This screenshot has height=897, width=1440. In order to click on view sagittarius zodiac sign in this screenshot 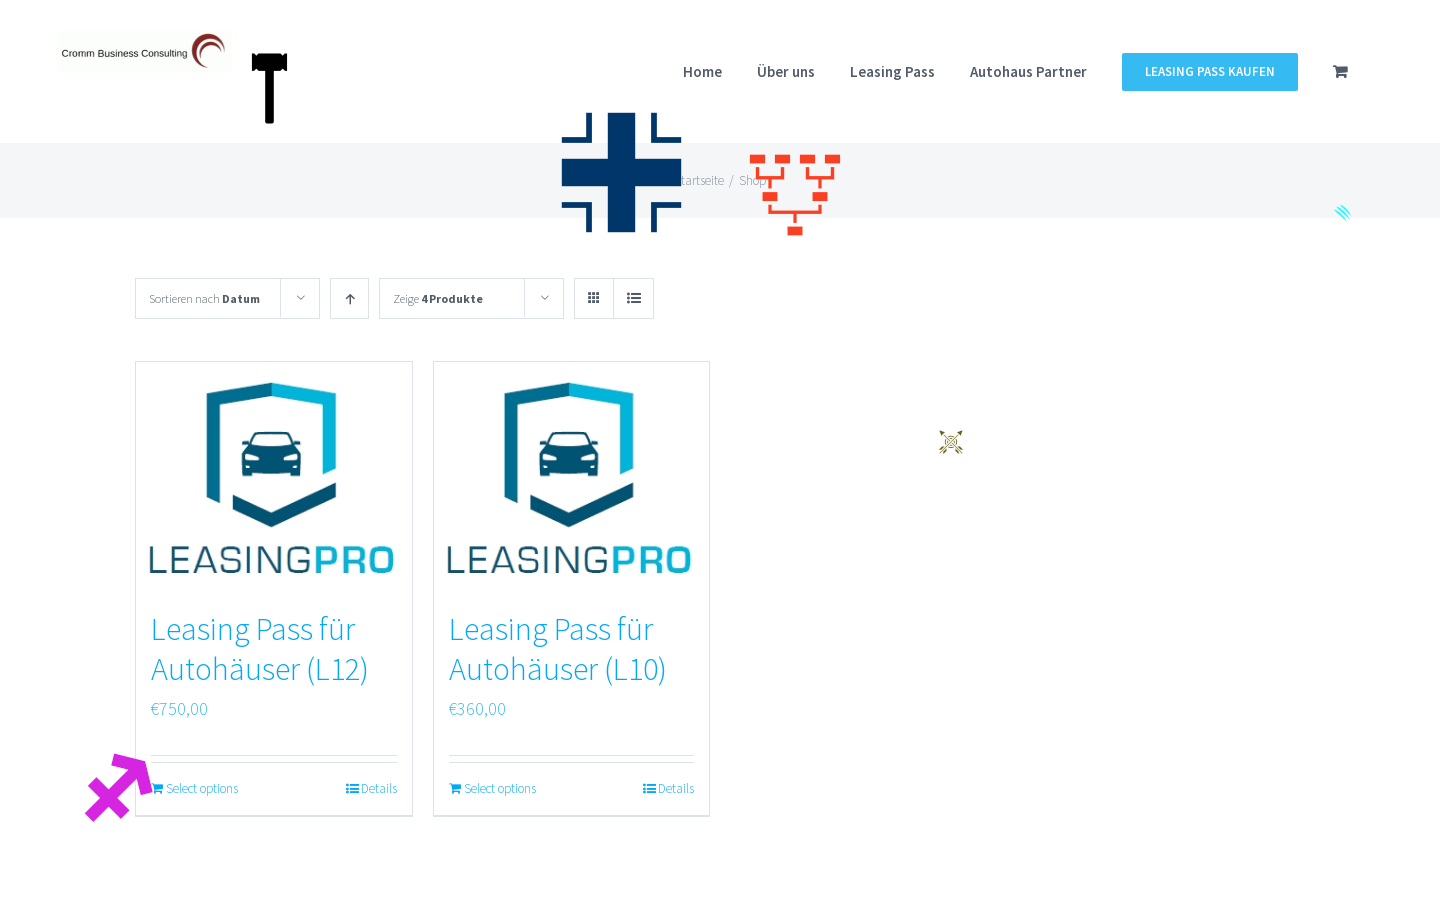, I will do `click(119, 788)`.